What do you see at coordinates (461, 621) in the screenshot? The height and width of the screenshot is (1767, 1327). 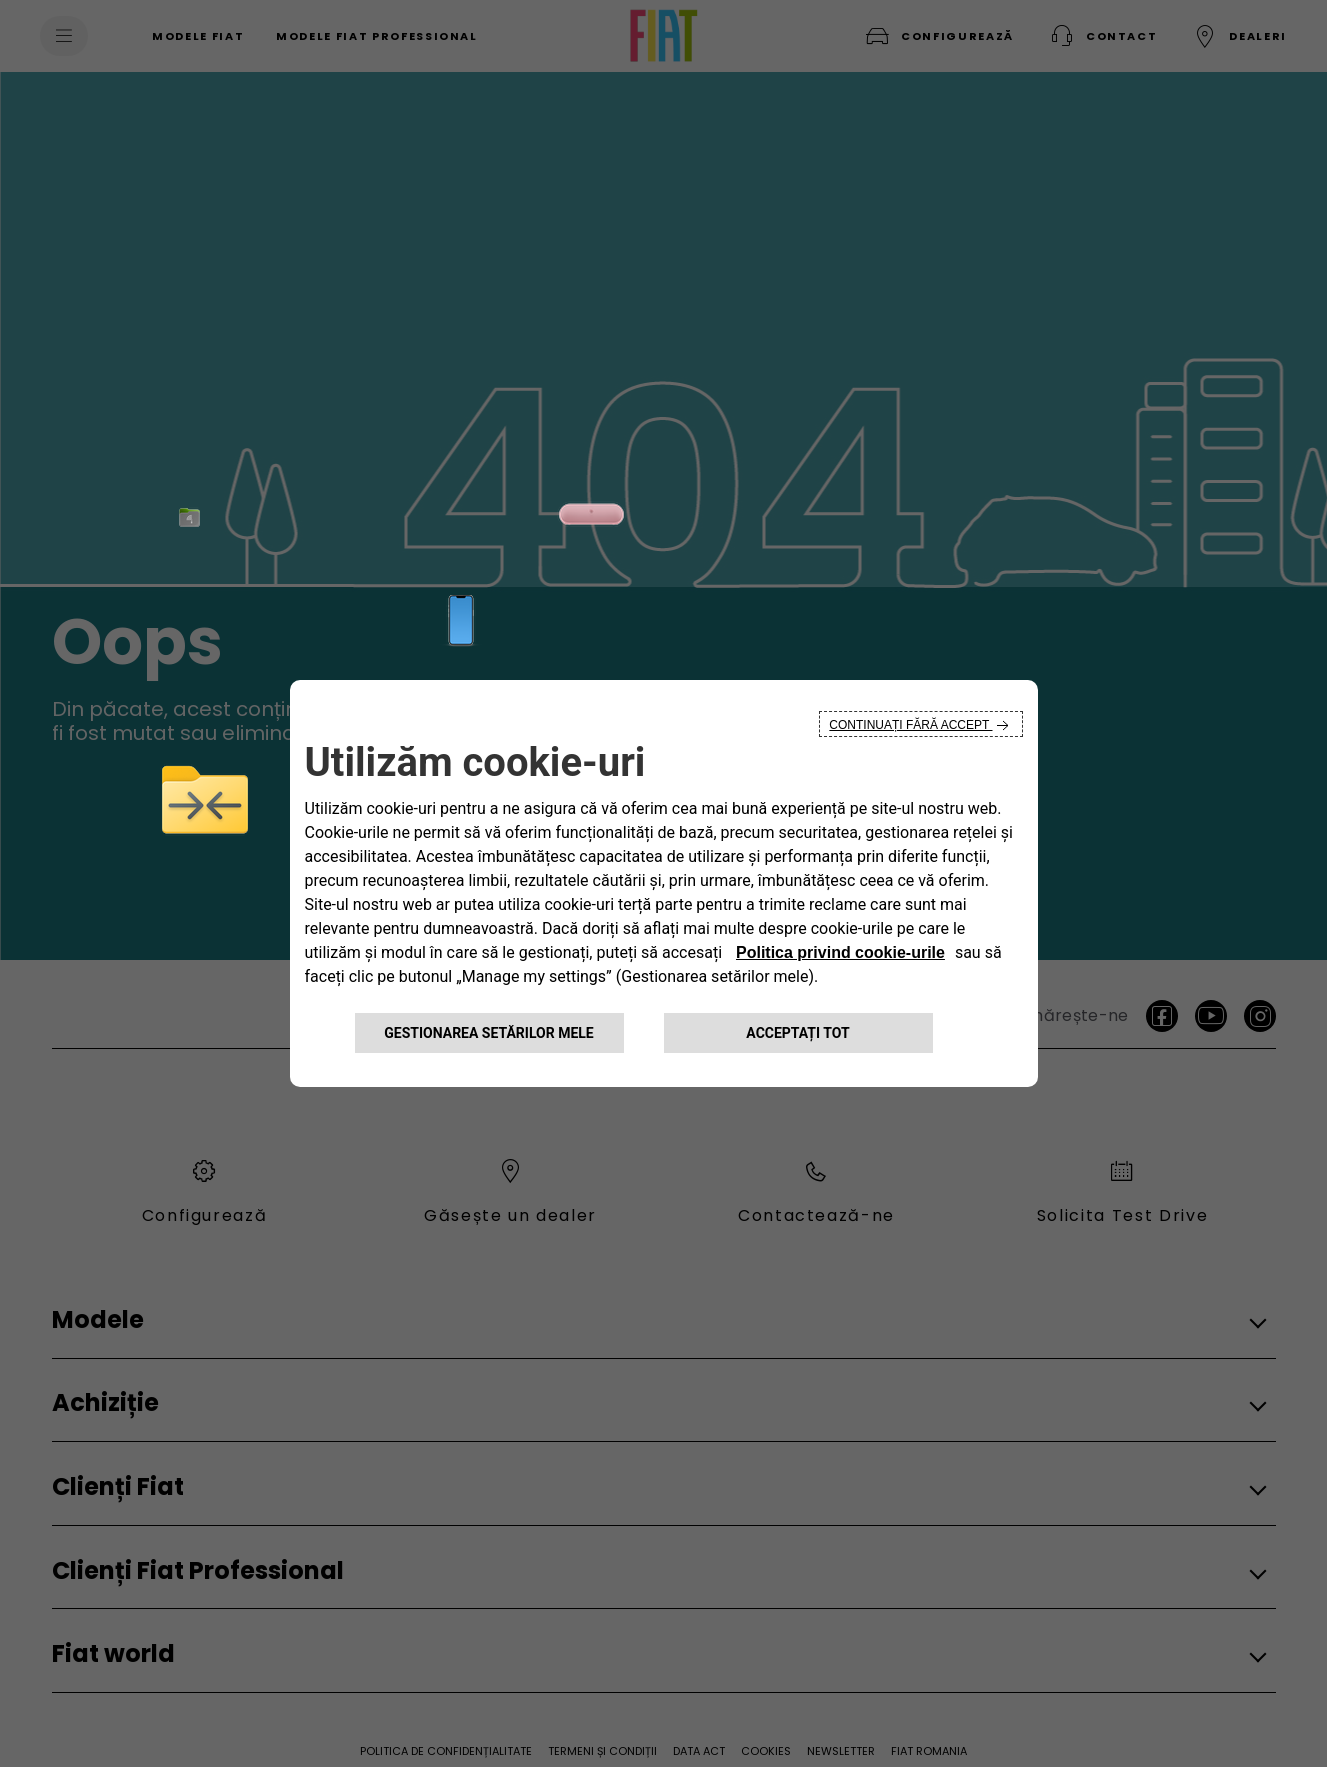 I see `iPhone 13 device icon` at bounding box center [461, 621].